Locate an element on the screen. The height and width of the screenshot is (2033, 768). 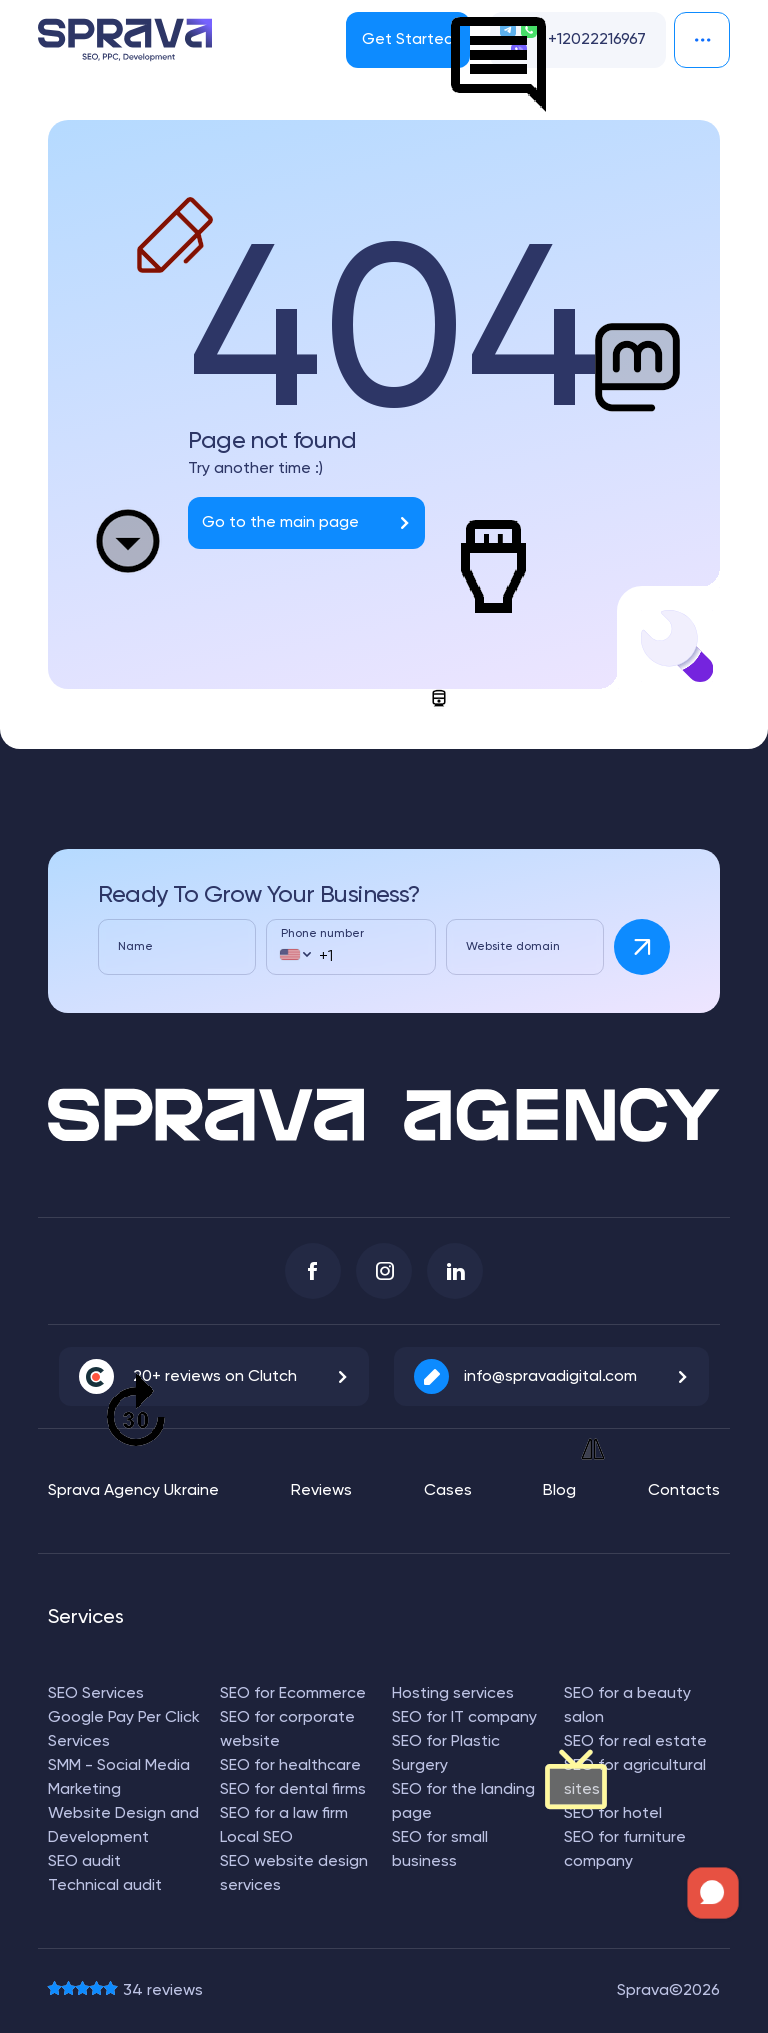
open mastodon app is located at coordinates (637, 365).